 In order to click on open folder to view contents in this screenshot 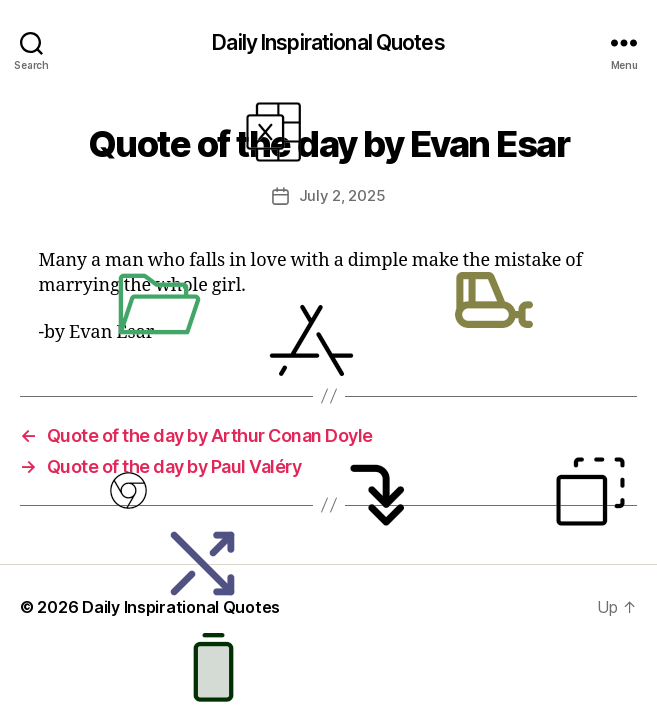, I will do `click(156, 302)`.